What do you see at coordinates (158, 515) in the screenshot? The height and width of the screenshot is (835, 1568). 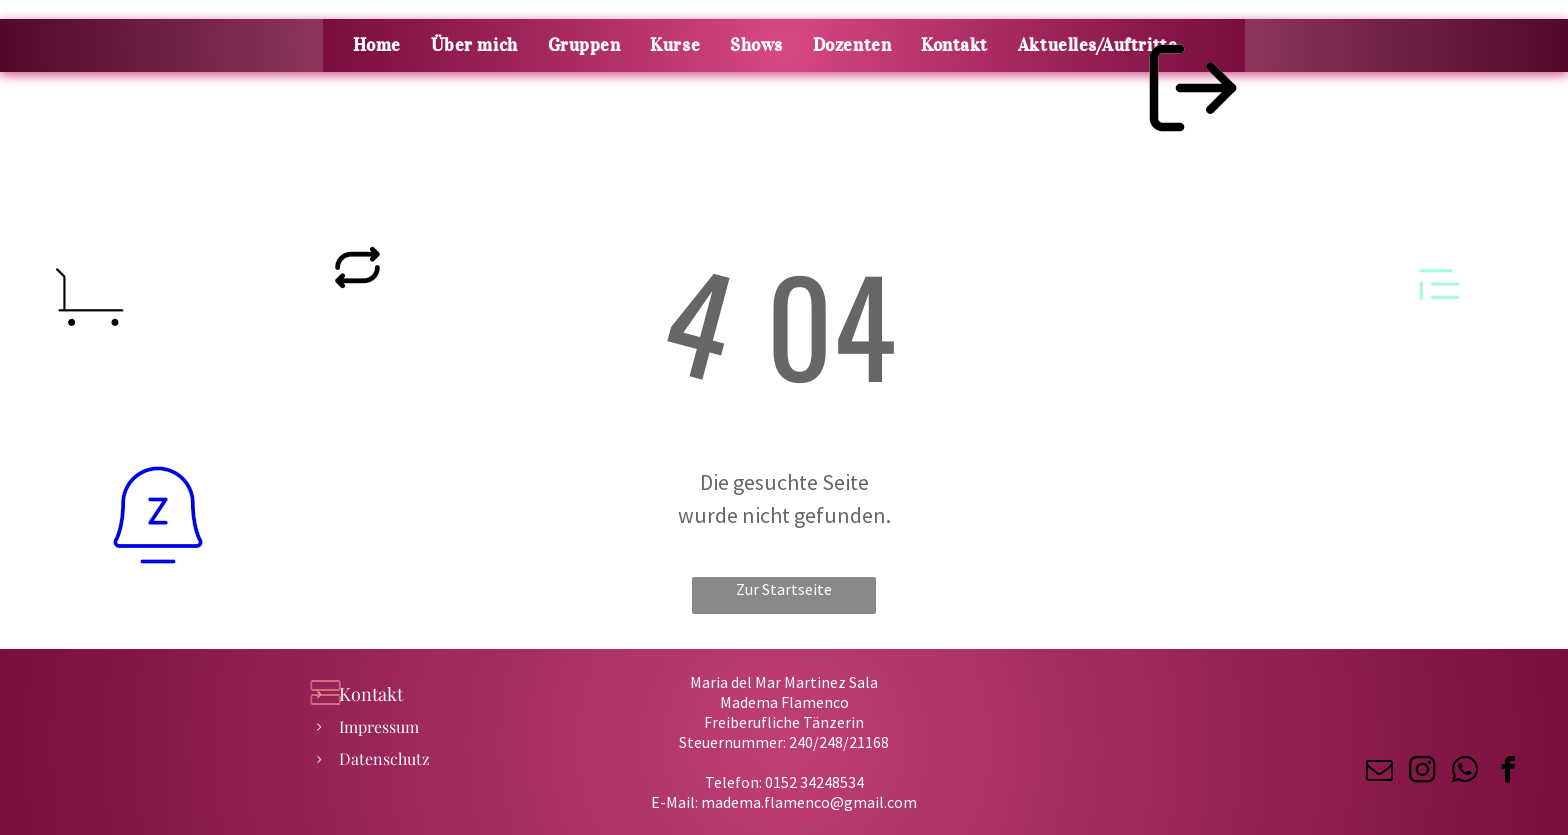 I see `snooze notifications` at bounding box center [158, 515].